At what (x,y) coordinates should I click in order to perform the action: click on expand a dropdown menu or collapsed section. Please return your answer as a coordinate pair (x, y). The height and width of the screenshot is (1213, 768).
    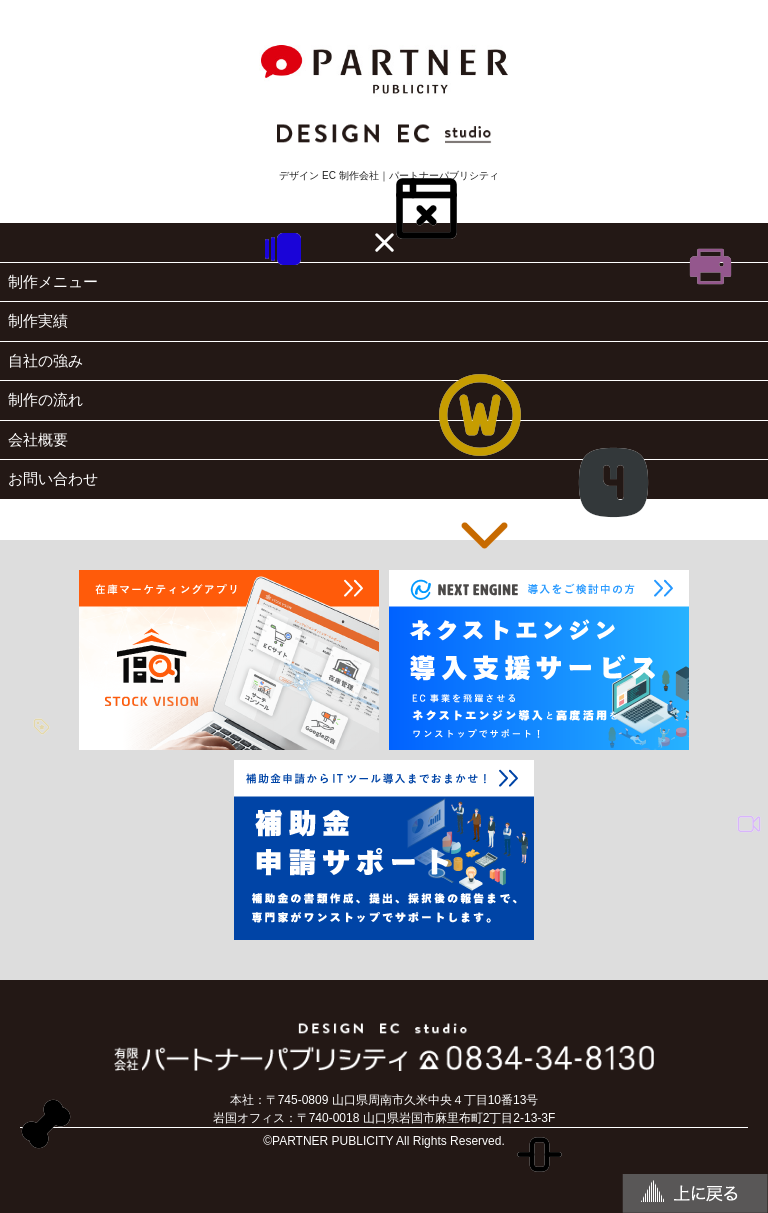
    Looking at the image, I should click on (484, 535).